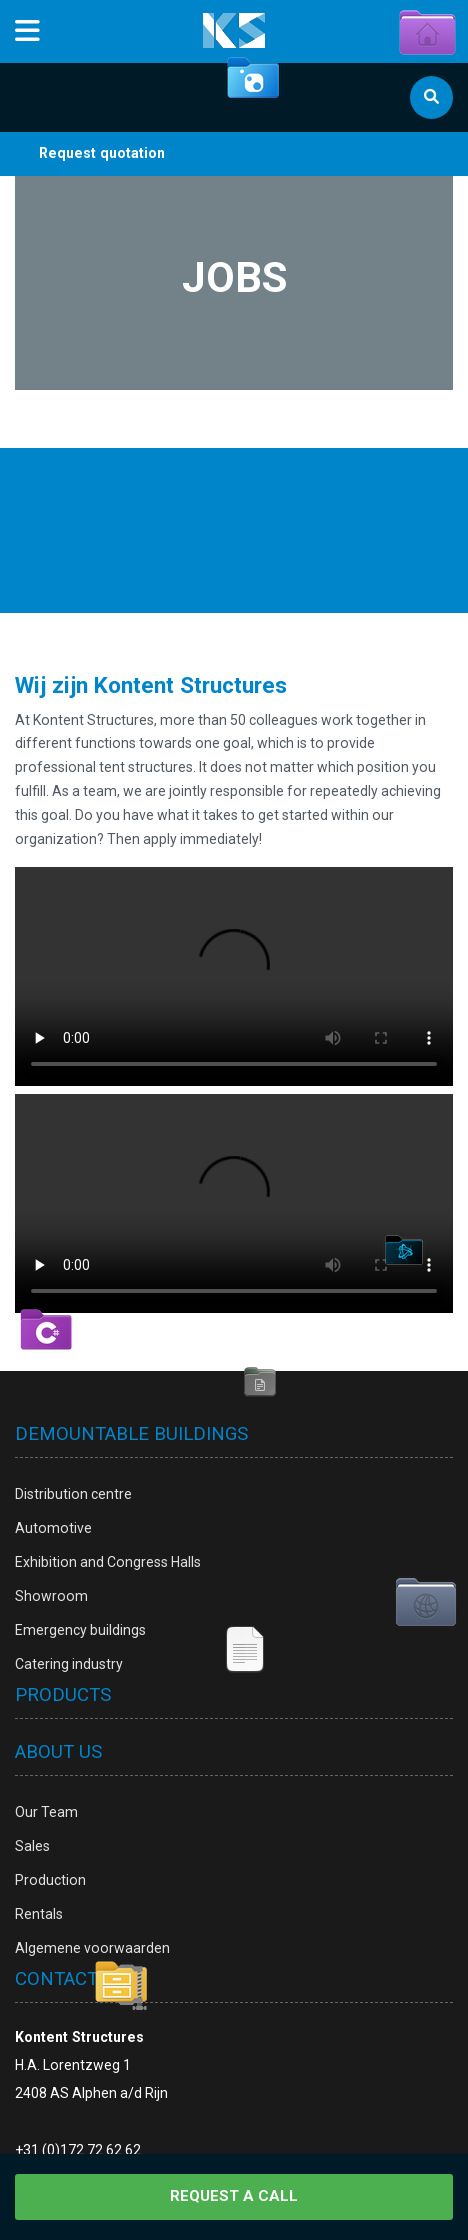 The image size is (468, 2240). What do you see at coordinates (121, 1983) in the screenshot?
I see `open compressed files folder` at bounding box center [121, 1983].